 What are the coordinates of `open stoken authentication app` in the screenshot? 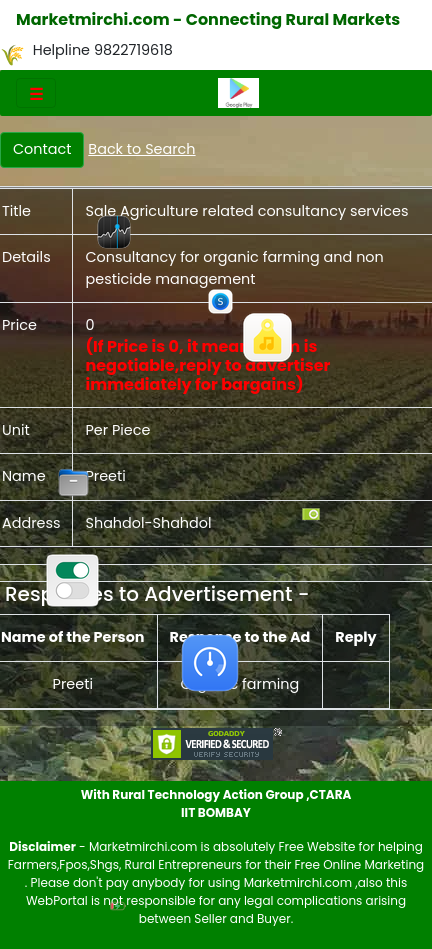 It's located at (220, 301).